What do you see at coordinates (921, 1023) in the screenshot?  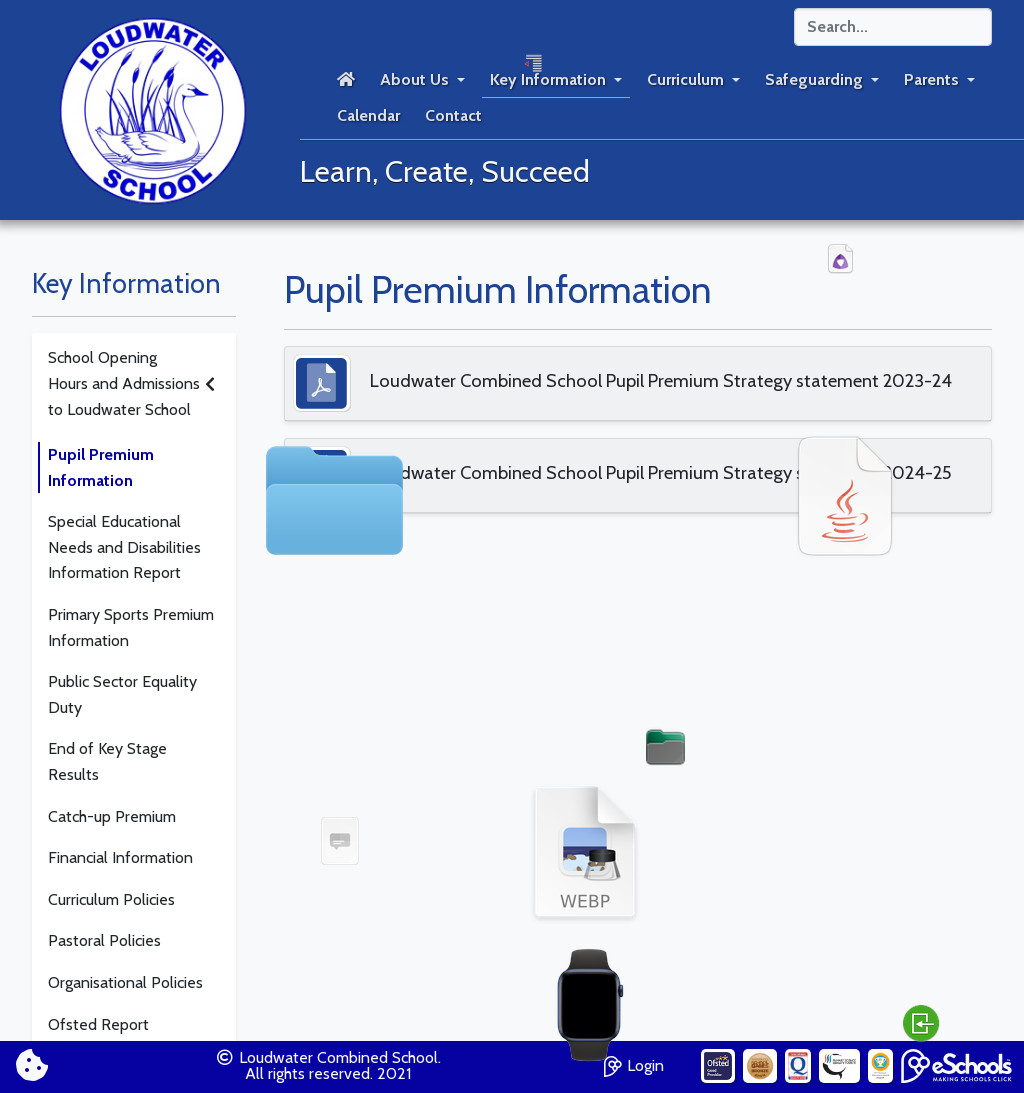 I see `log out of your account` at bounding box center [921, 1023].